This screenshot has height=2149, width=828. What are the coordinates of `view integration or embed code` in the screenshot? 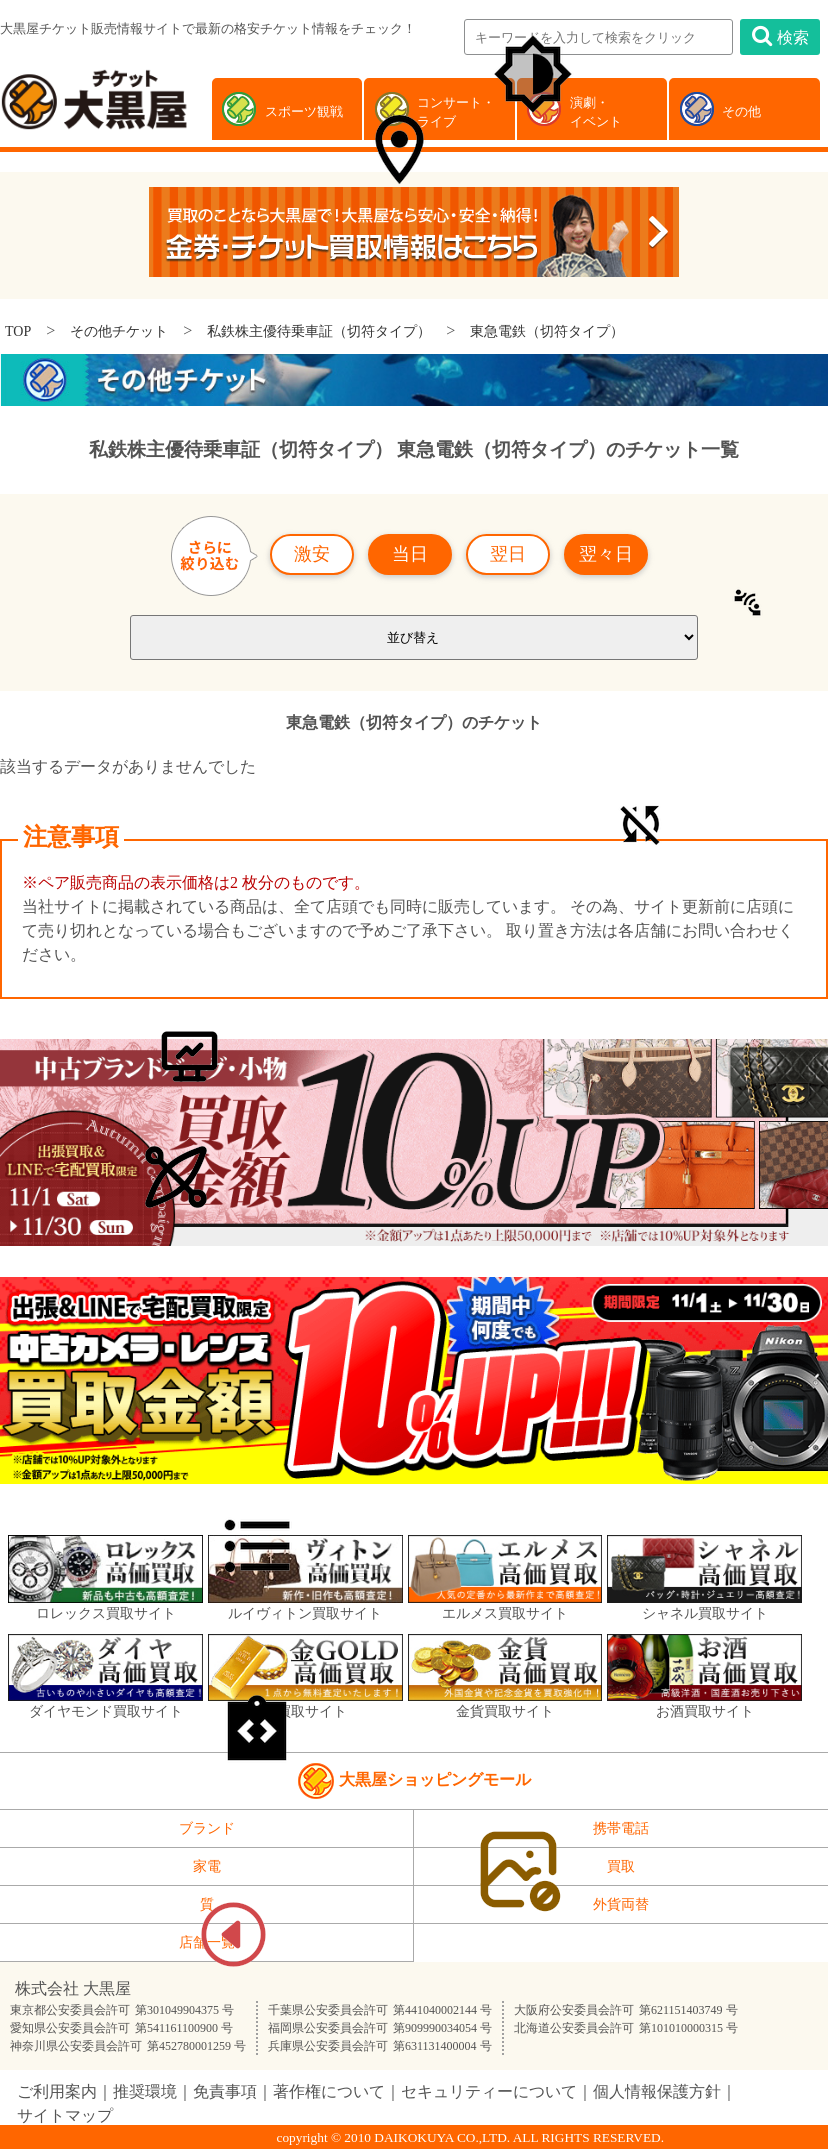 It's located at (257, 1731).